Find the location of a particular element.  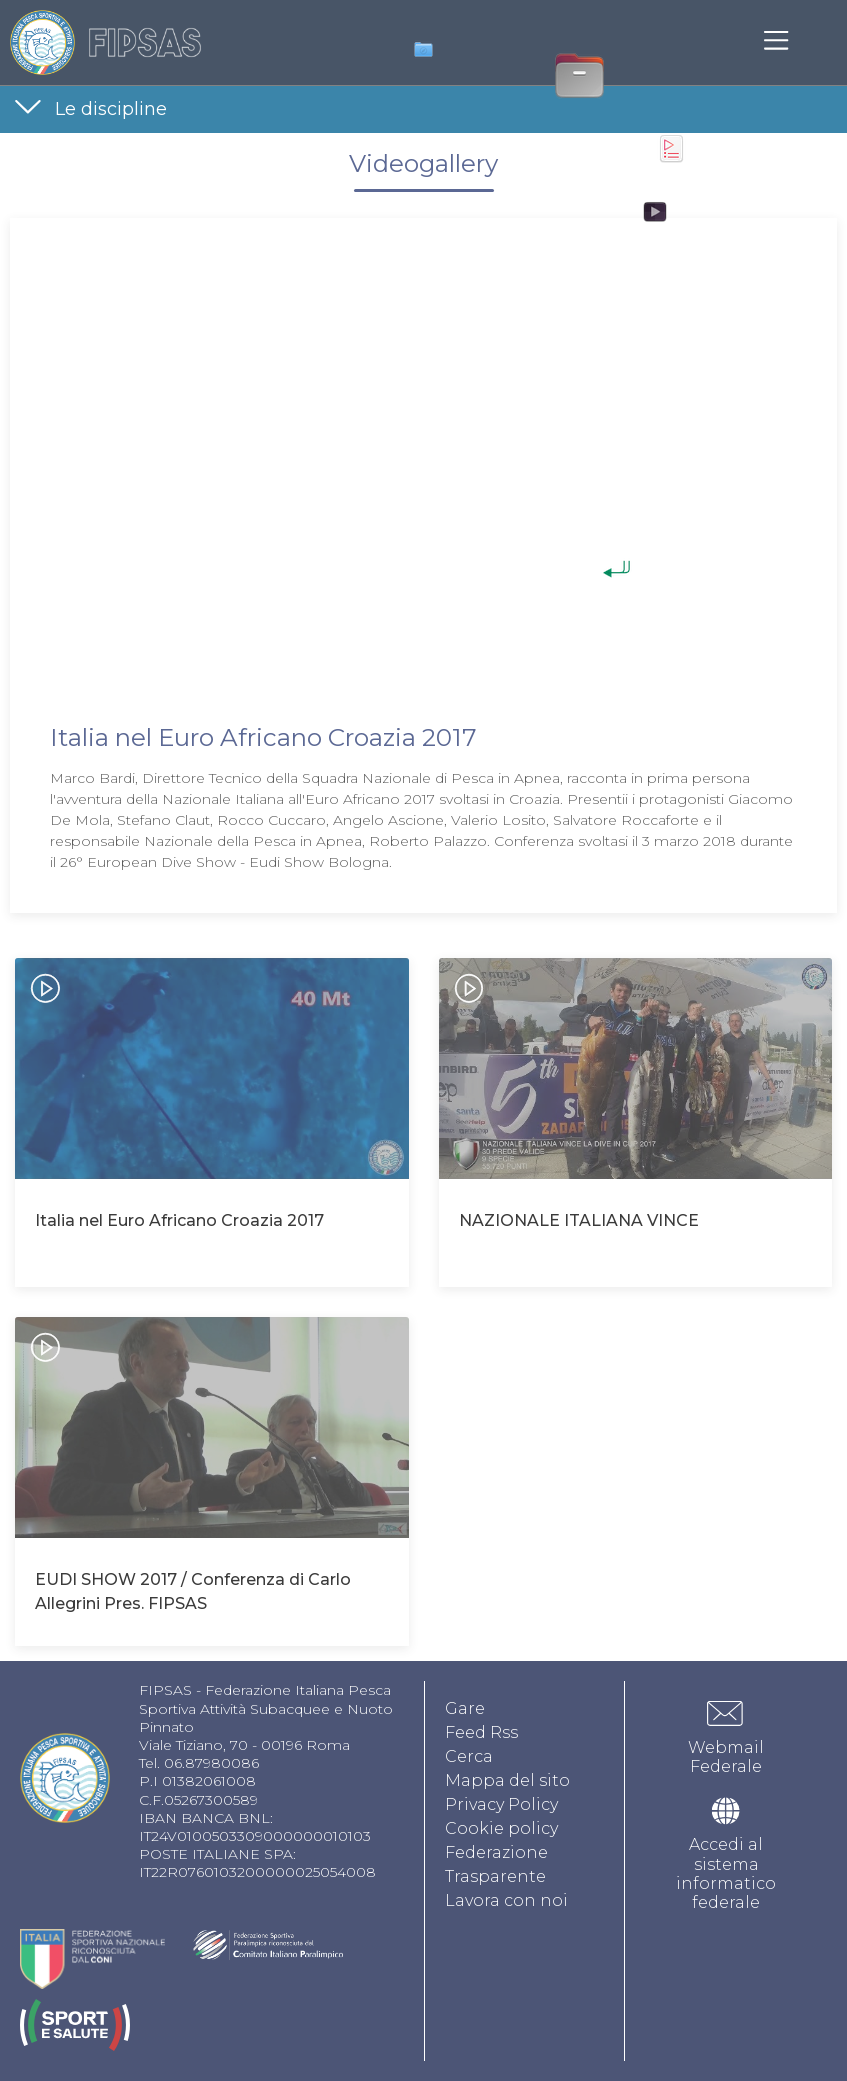

reply to all recipients of an email is located at coordinates (616, 569).